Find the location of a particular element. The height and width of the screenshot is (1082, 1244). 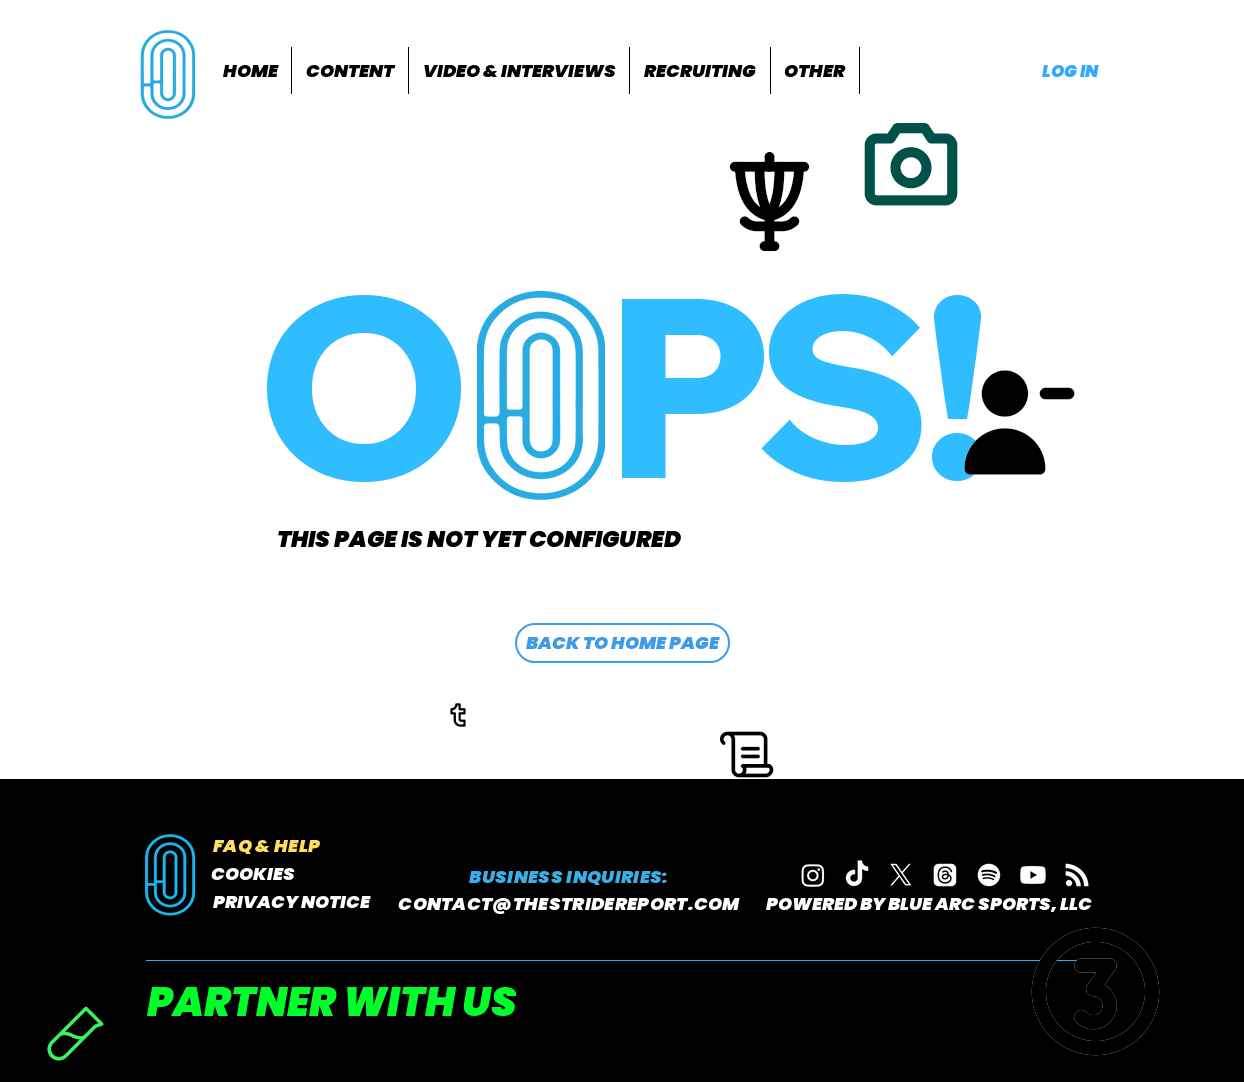

view terms and conditions or legal document is located at coordinates (748, 754).